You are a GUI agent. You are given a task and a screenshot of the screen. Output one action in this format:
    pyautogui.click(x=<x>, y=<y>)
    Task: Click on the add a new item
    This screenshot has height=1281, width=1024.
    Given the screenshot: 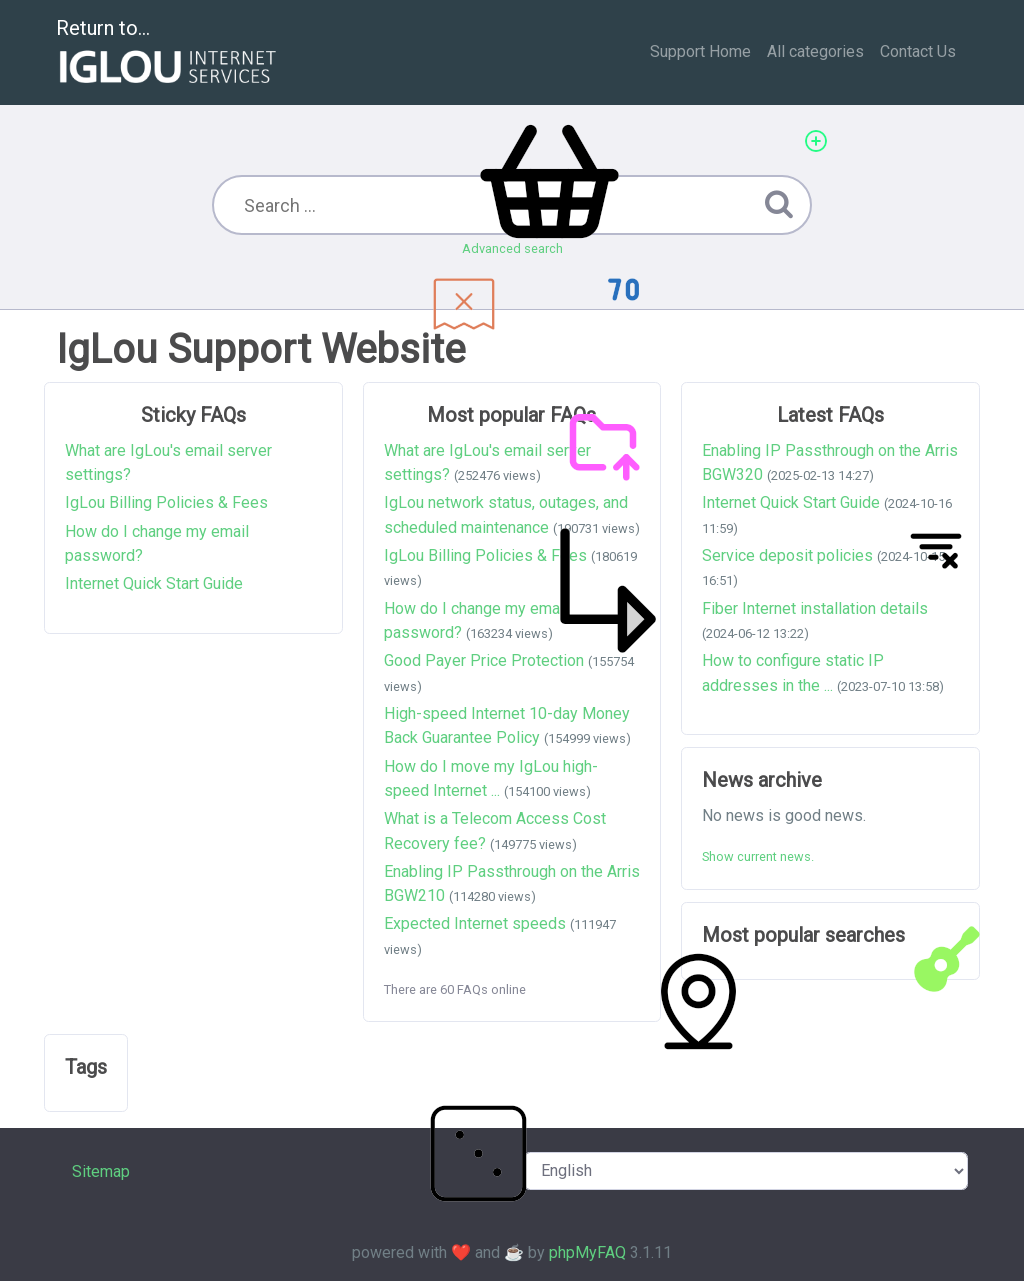 What is the action you would take?
    pyautogui.click(x=816, y=141)
    